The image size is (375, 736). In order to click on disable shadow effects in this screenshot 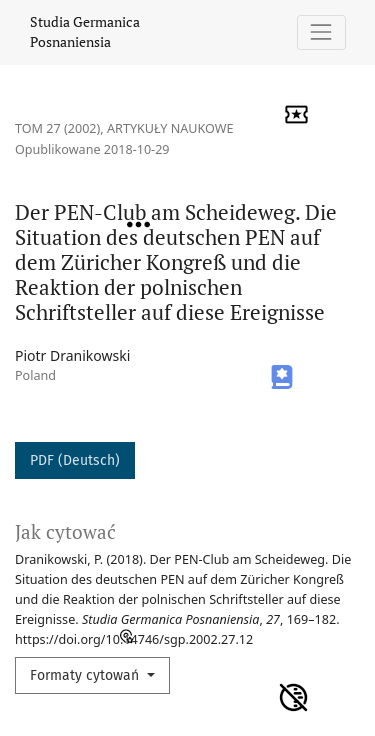, I will do `click(293, 697)`.